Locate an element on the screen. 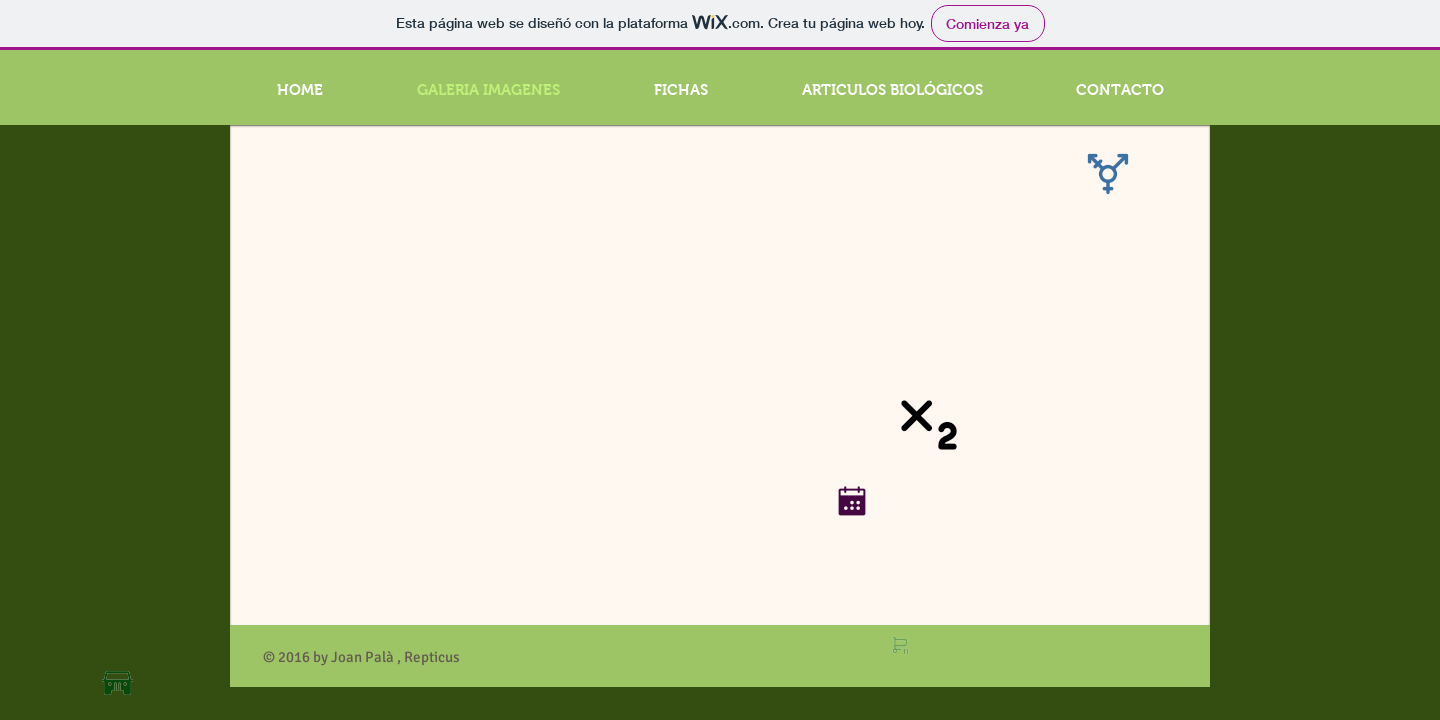 This screenshot has height=720, width=1440. select off-road or adventure vehicle type is located at coordinates (117, 683).